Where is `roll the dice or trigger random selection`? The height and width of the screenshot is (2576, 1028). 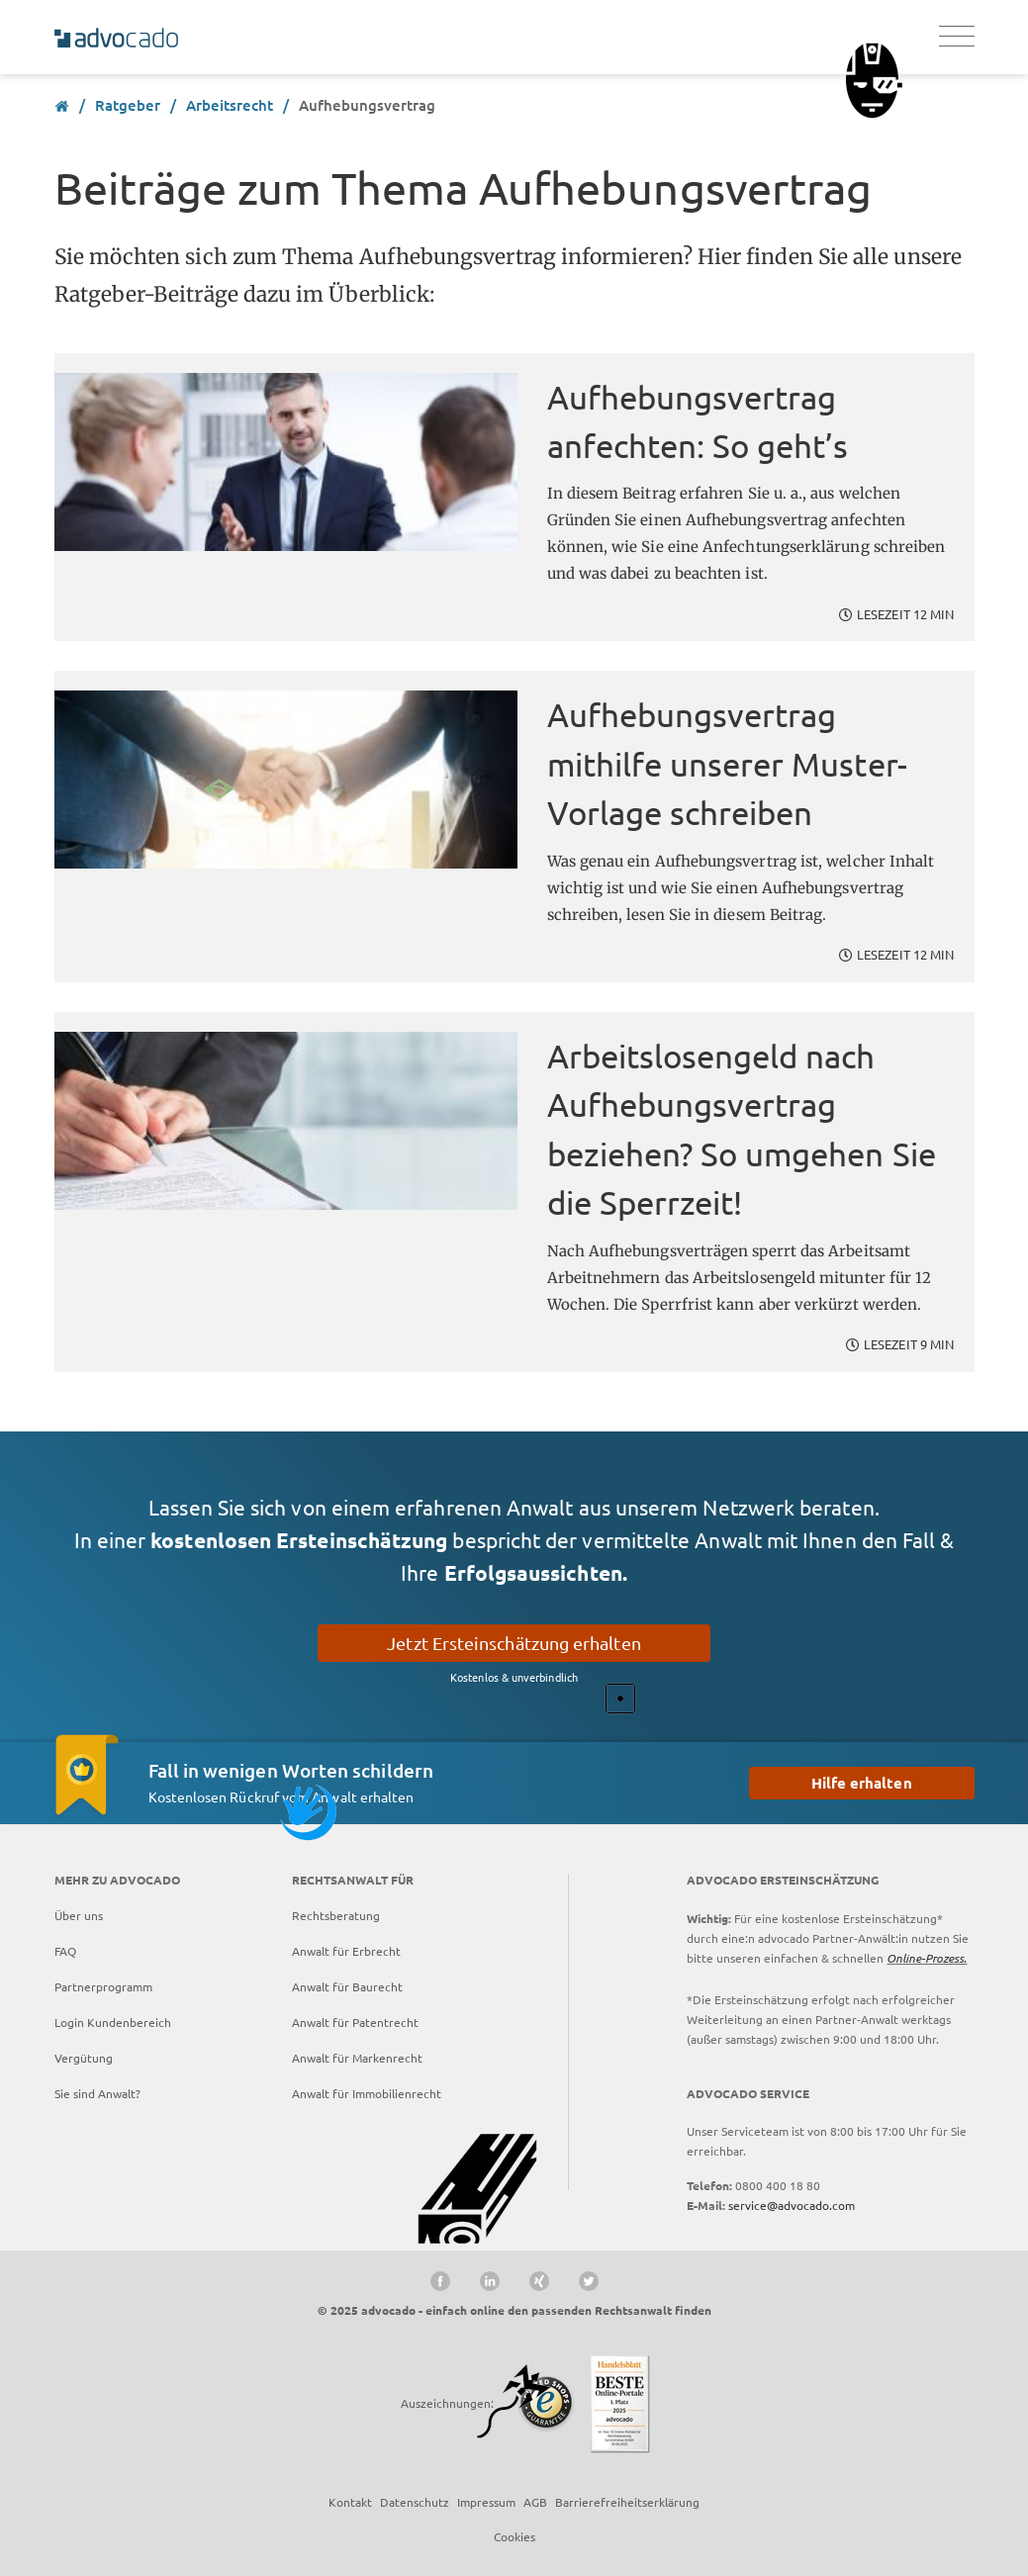
roll the dice or trigger random selection is located at coordinates (620, 1699).